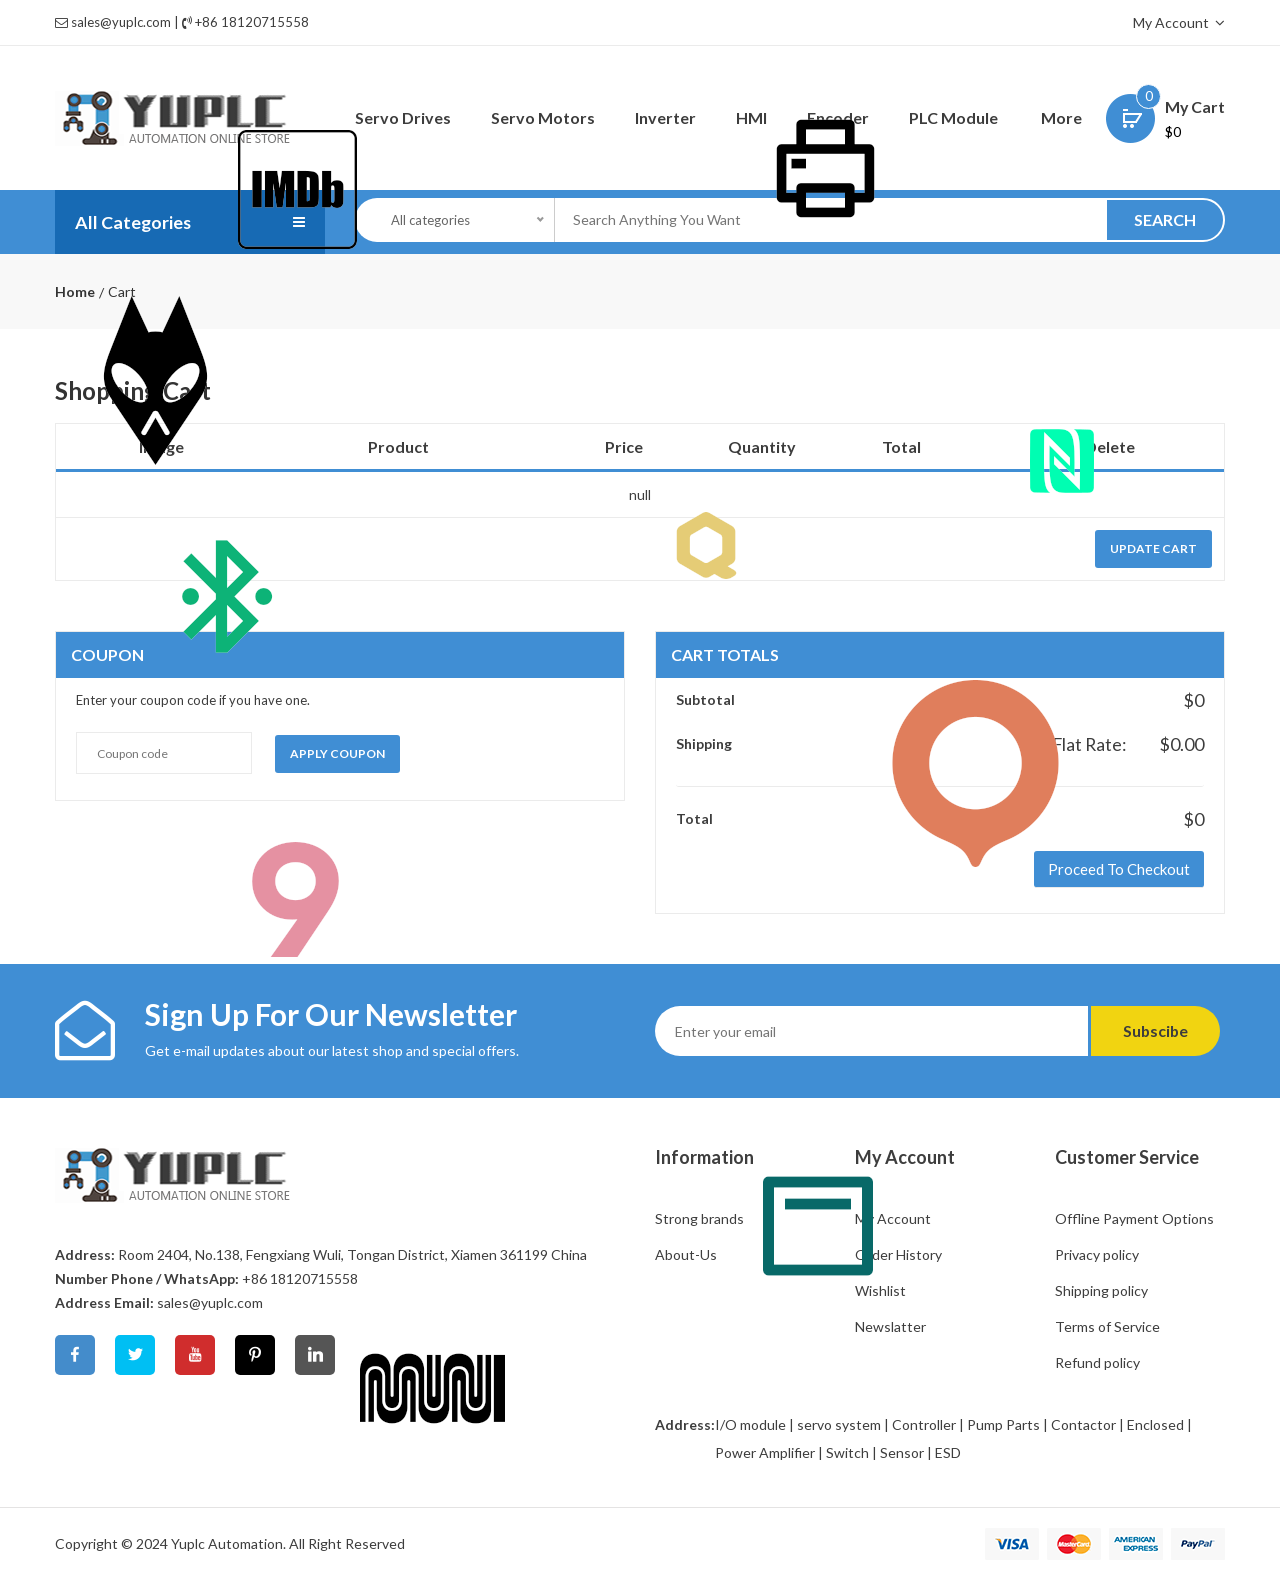  Describe the element at coordinates (818, 1226) in the screenshot. I see `switch to top panel layout` at that location.